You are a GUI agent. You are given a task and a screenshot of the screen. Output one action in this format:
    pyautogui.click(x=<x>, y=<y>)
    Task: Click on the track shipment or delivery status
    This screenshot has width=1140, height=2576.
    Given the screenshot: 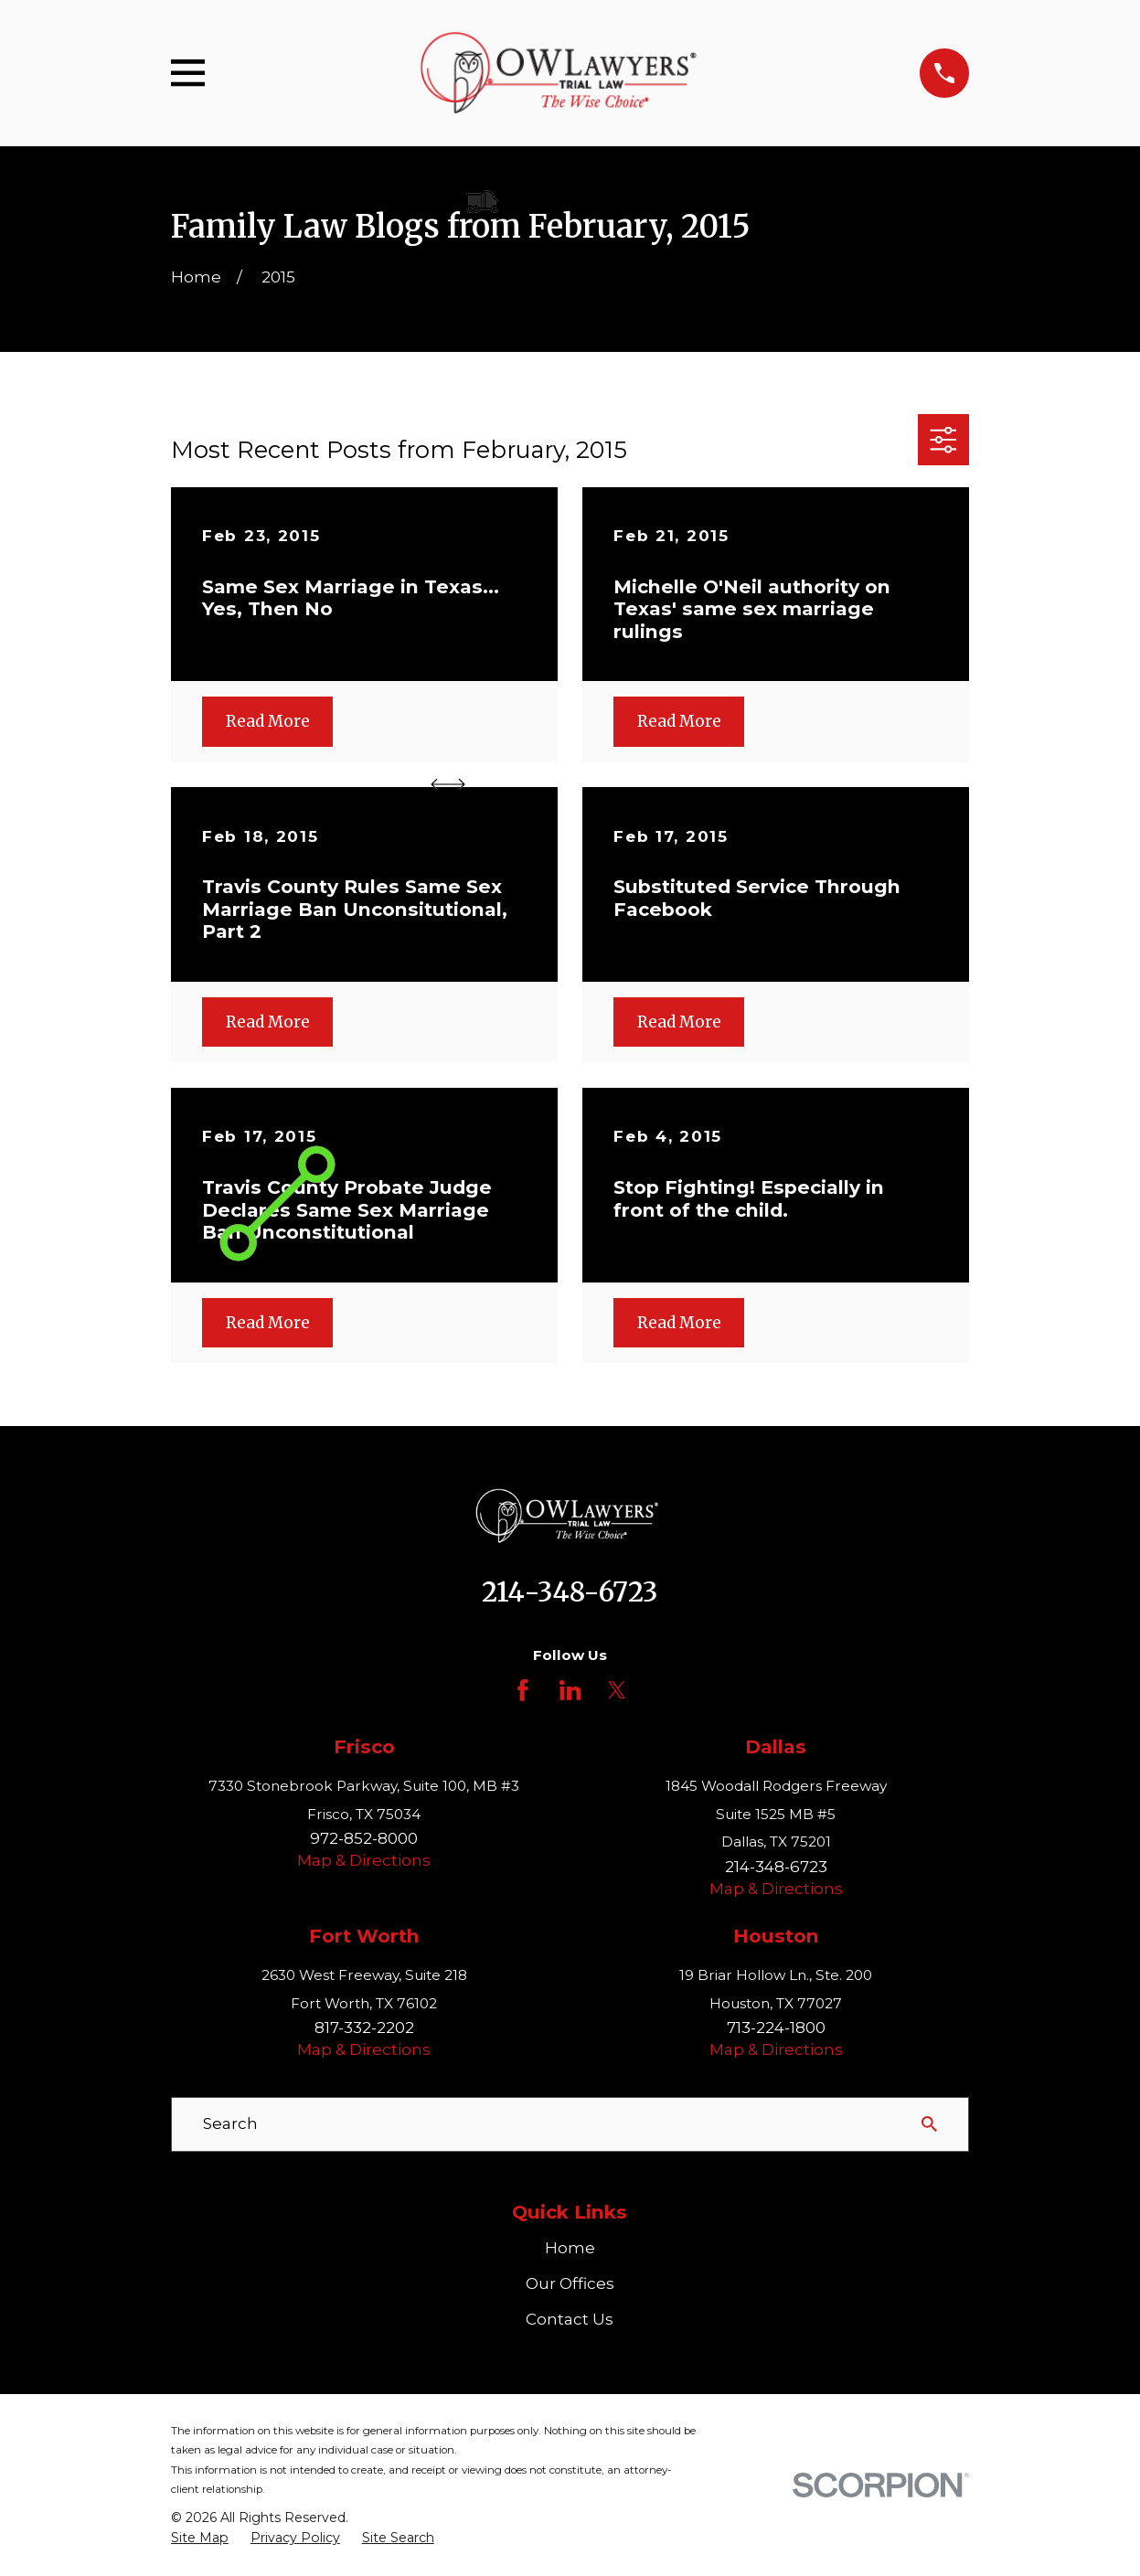 What is the action you would take?
    pyautogui.click(x=482, y=201)
    